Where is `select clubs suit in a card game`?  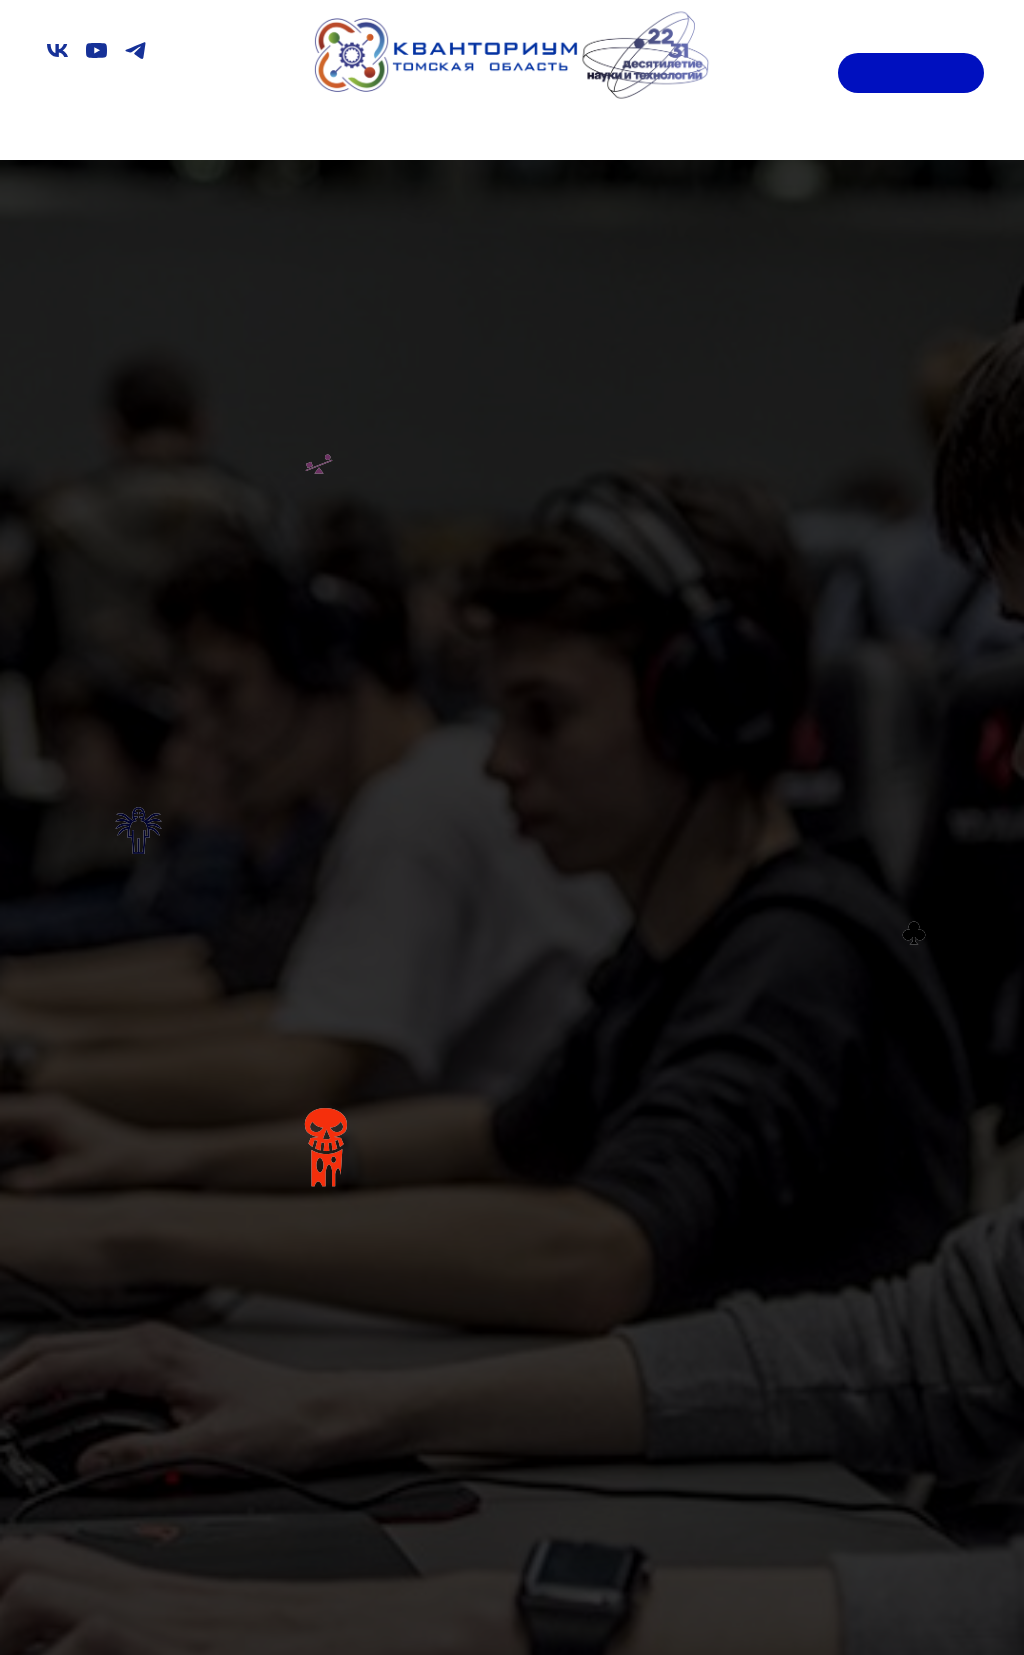 select clubs suit in a card game is located at coordinates (914, 933).